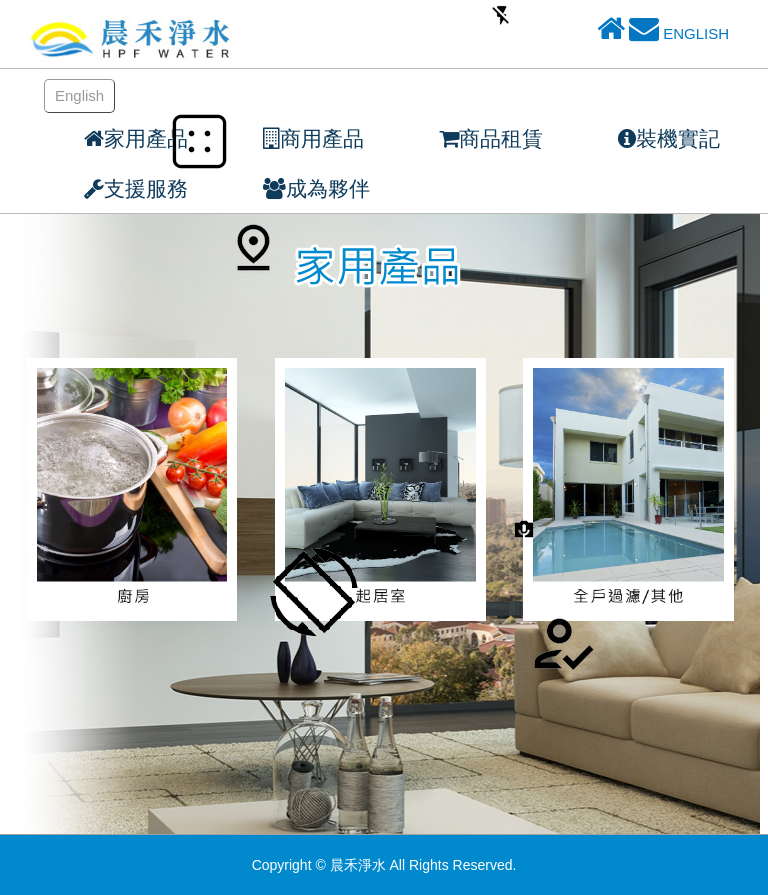  What do you see at coordinates (253, 247) in the screenshot?
I see `drop a pin on the map` at bounding box center [253, 247].